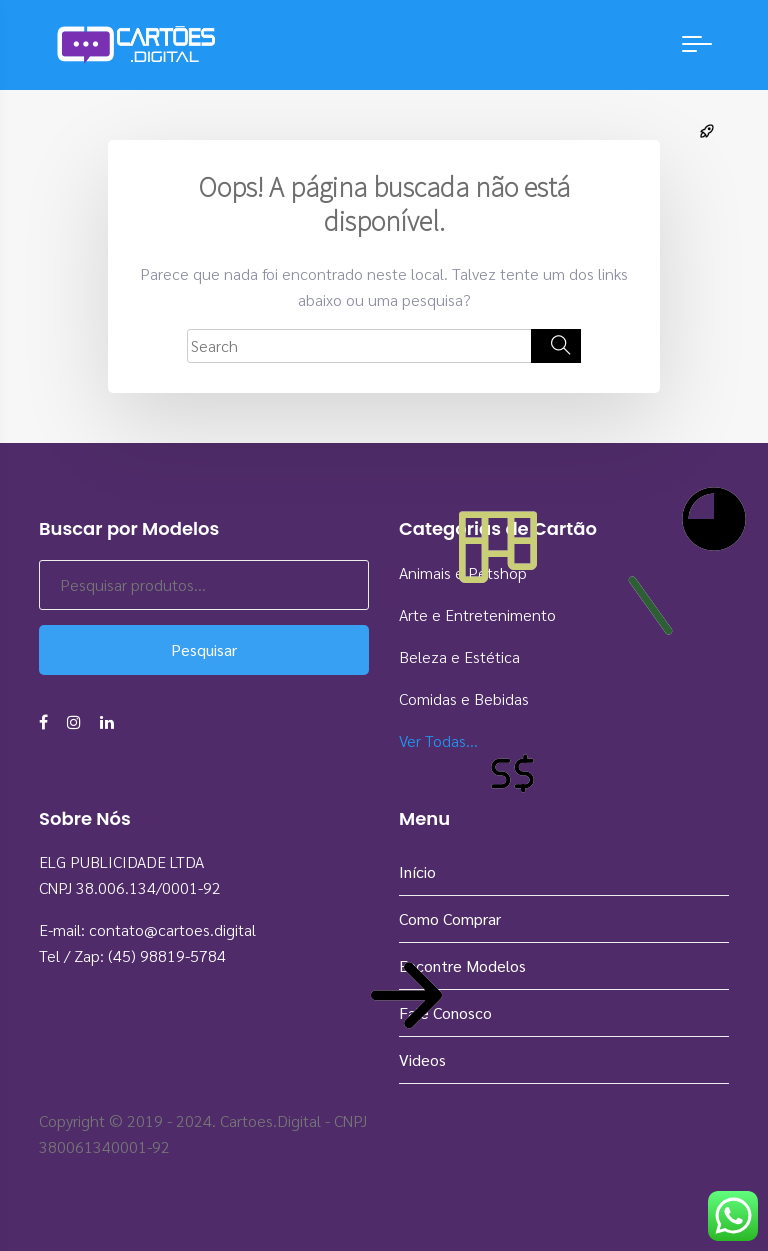  I want to click on navigate to the next item or page, so click(404, 997).